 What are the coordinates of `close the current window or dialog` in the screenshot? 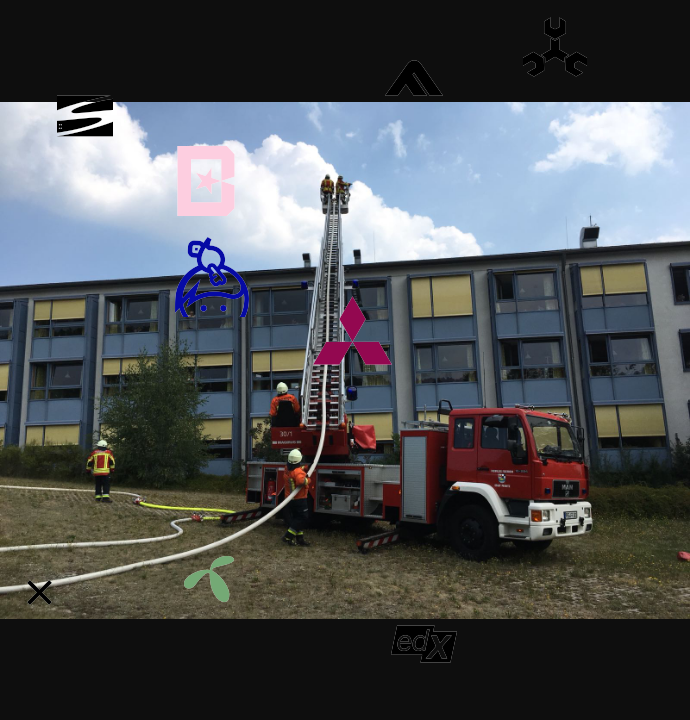 It's located at (39, 592).